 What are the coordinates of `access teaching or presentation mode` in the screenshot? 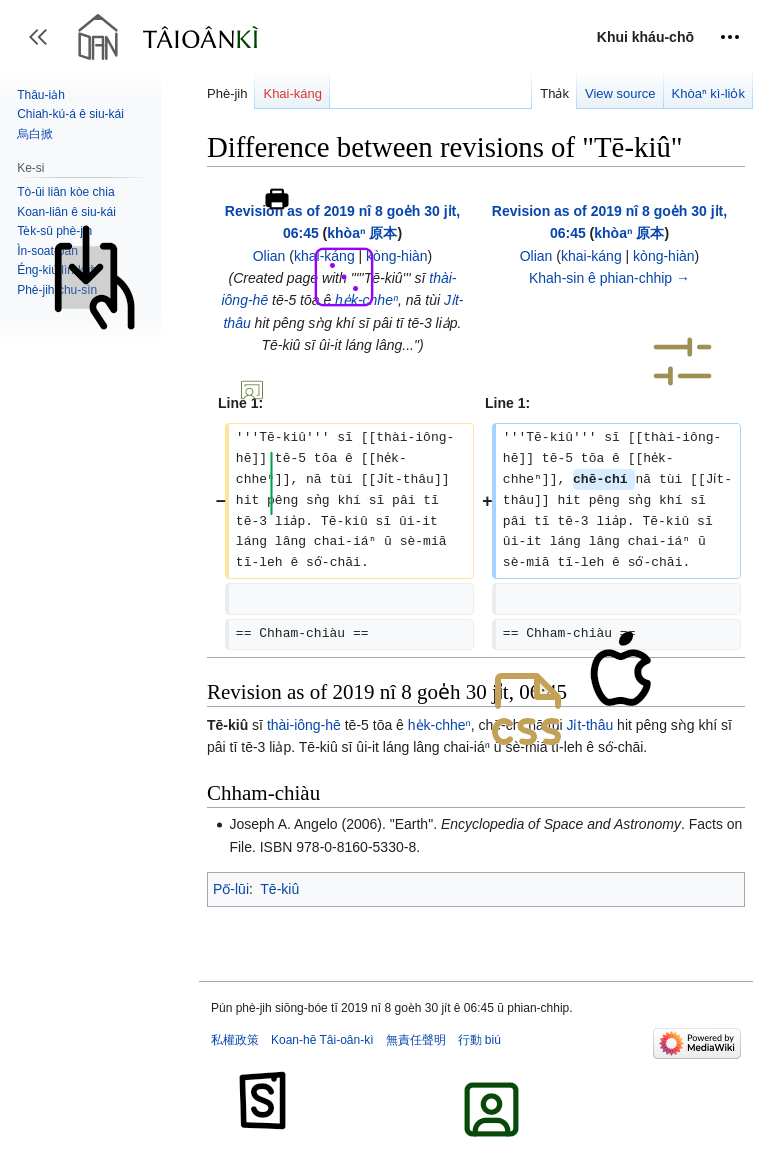 It's located at (252, 390).